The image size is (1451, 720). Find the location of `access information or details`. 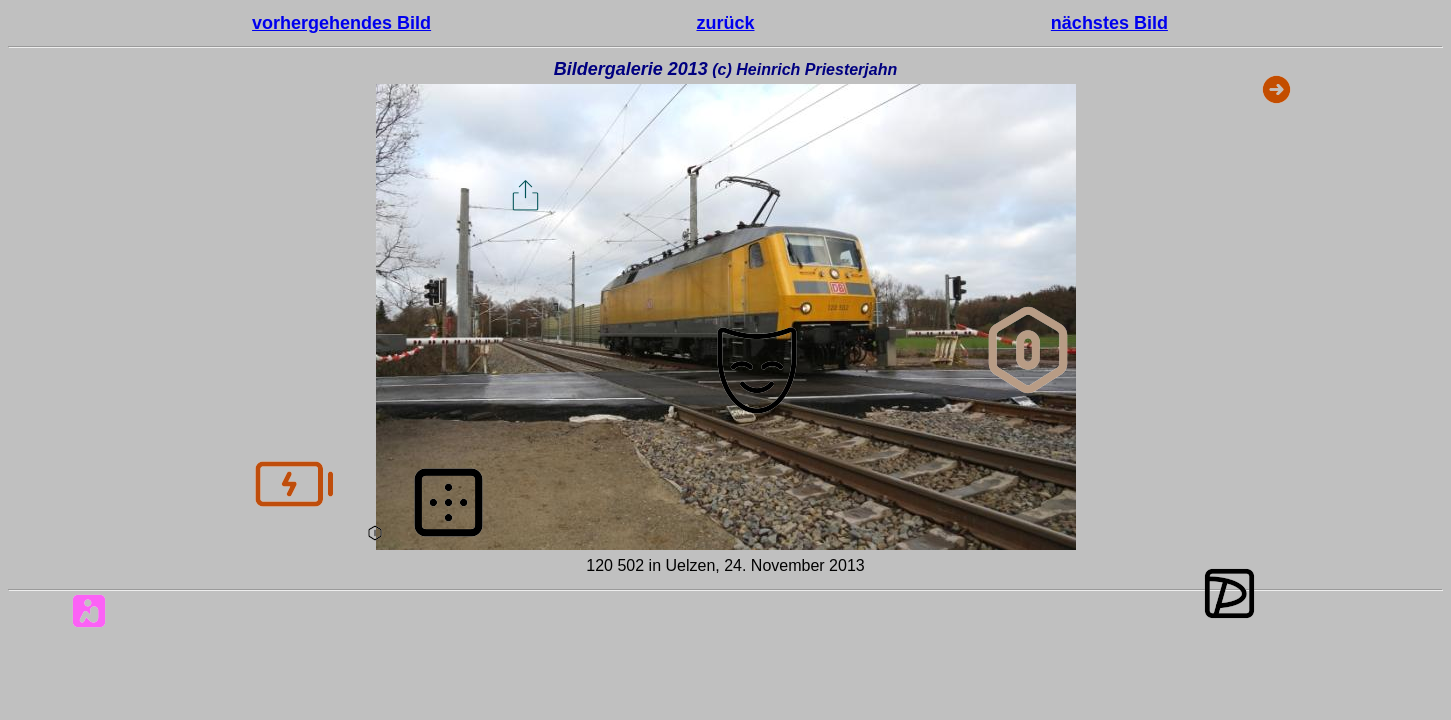

access information or details is located at coordinates (375, 533).